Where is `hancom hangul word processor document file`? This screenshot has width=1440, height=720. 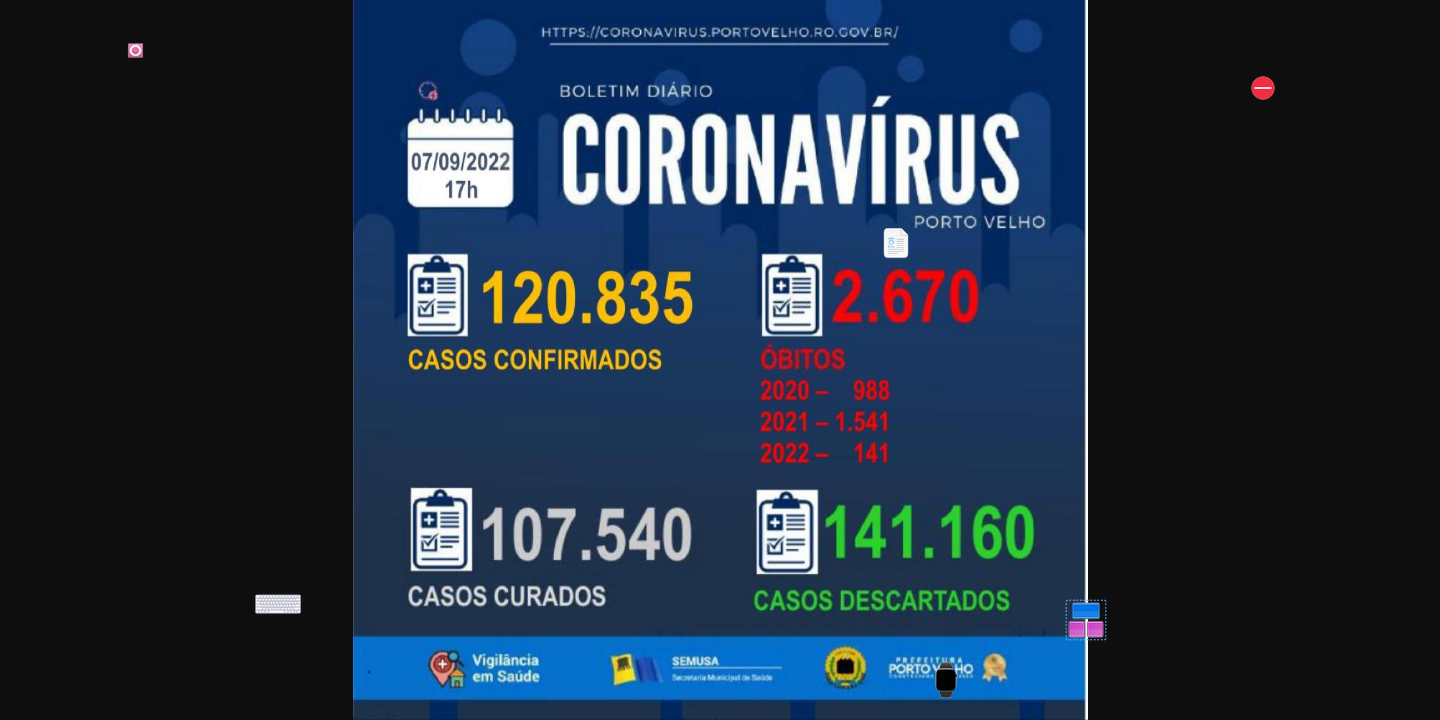
hancom hangul word processor document file is located at coordinates (896, 243).